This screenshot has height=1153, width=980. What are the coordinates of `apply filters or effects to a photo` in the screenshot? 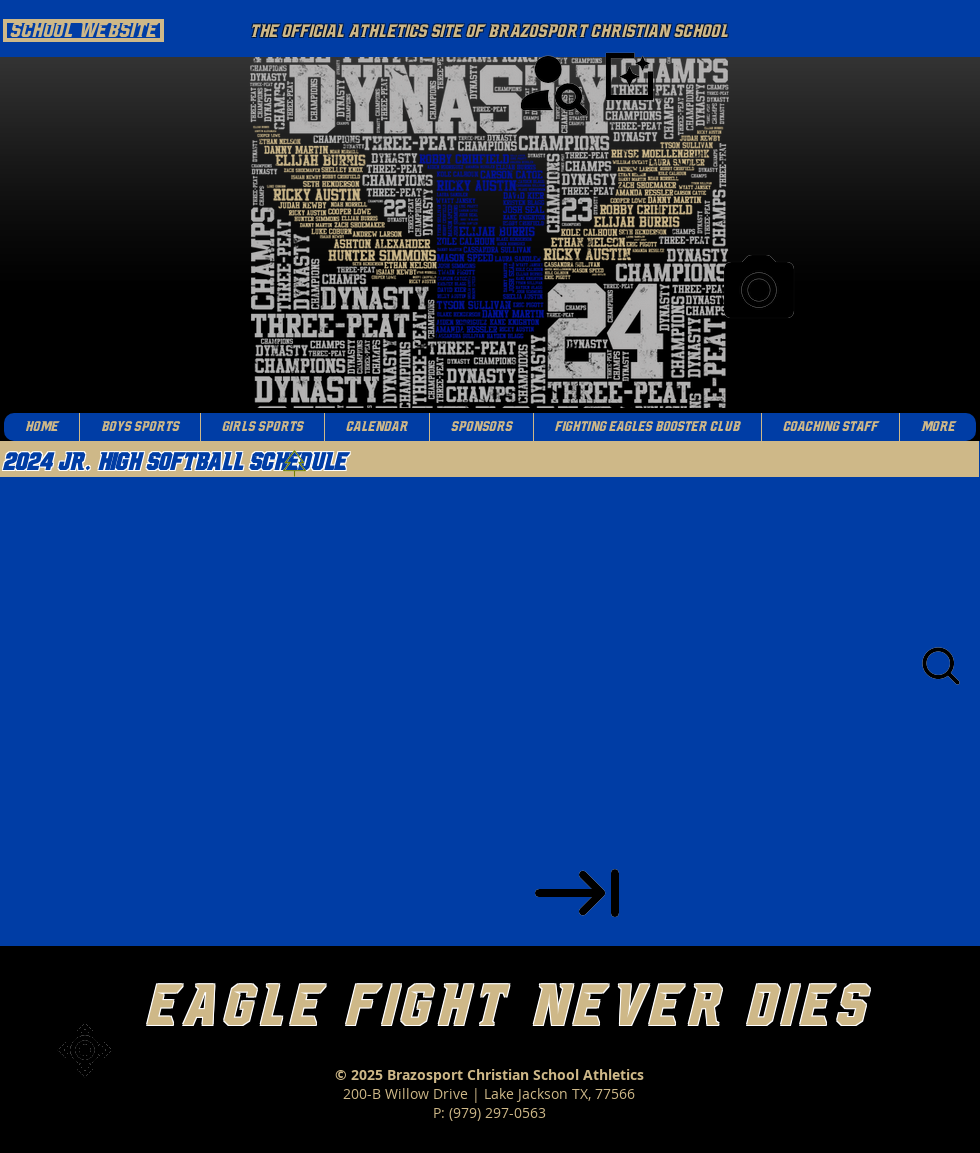 It's located at (629, 76).